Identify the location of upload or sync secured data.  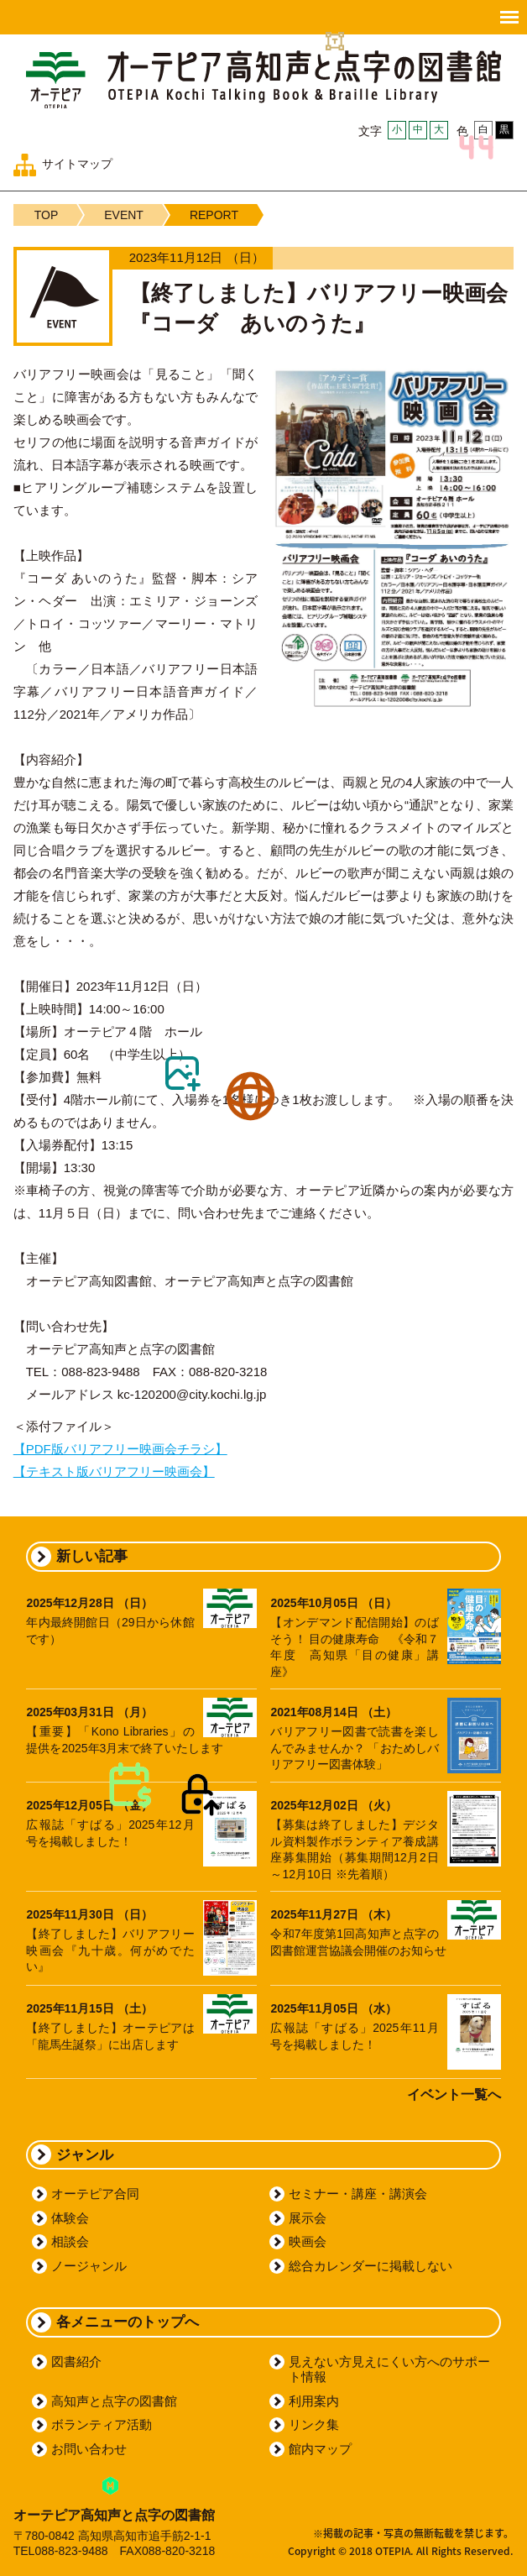
(197, 1793).